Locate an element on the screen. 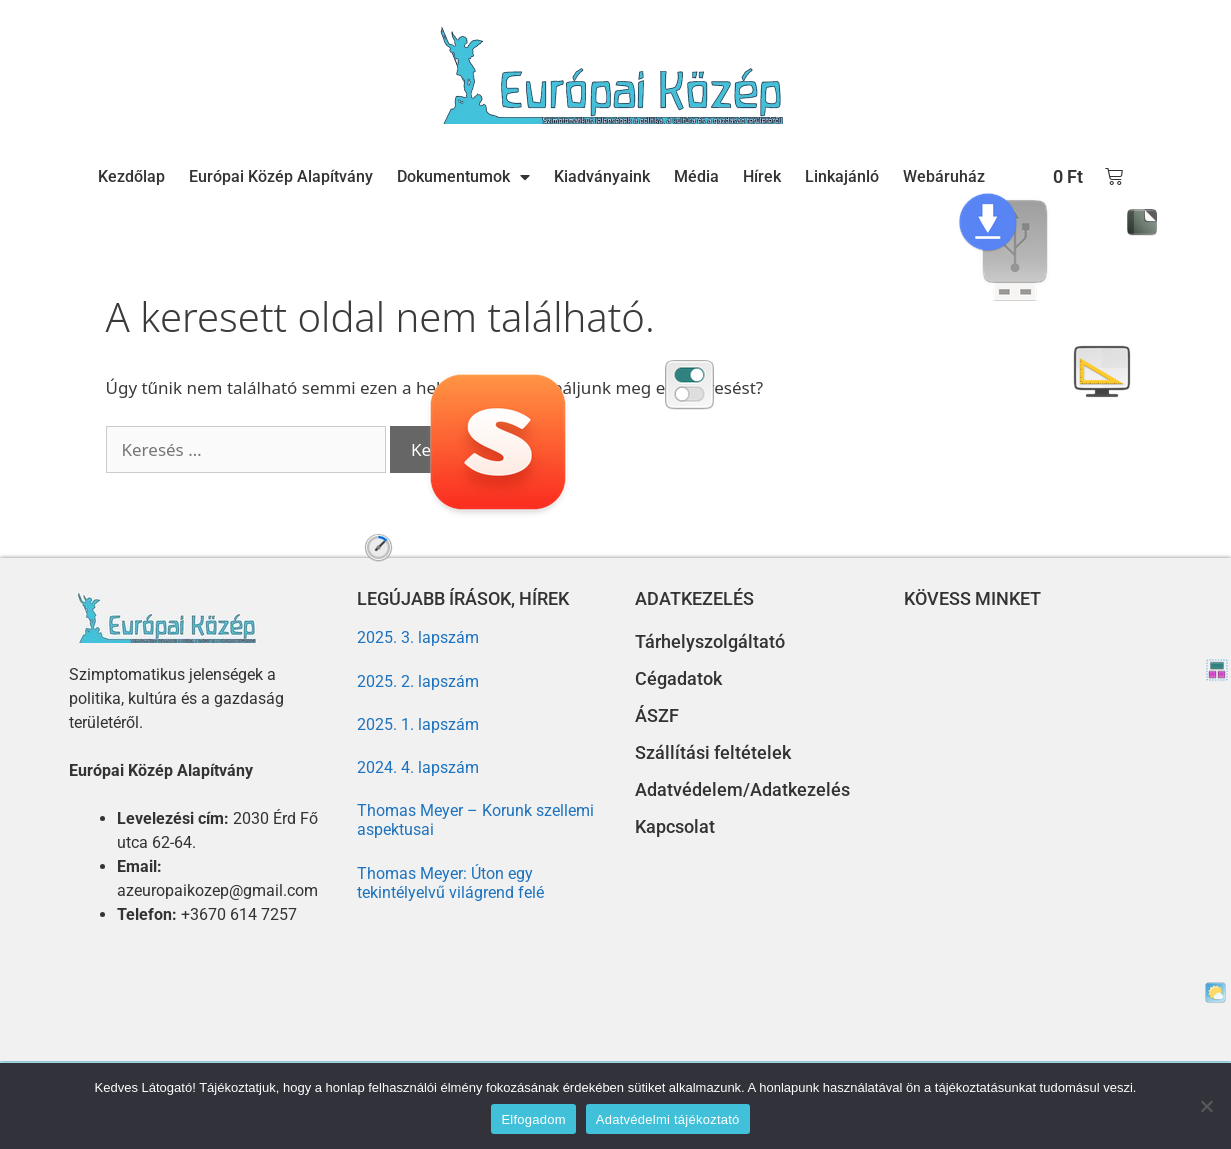 The image size is (1231, 1149). select all items in the current view is located at coordinates (1217, 670).